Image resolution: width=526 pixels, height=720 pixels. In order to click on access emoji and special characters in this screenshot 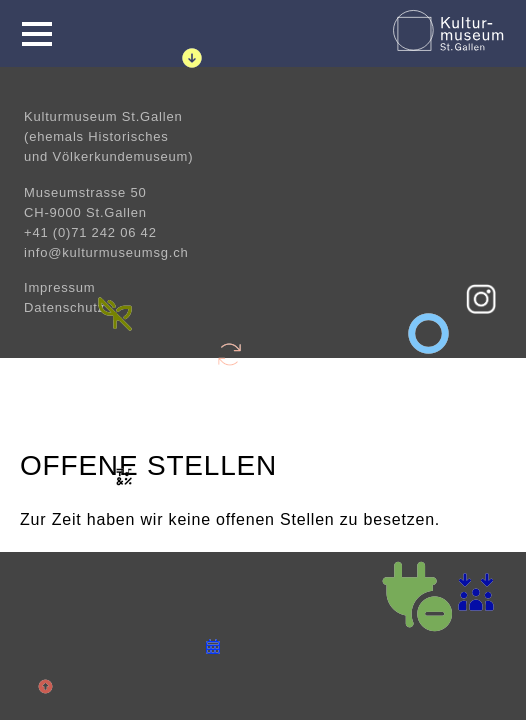, I will do `click(124, 477)`.